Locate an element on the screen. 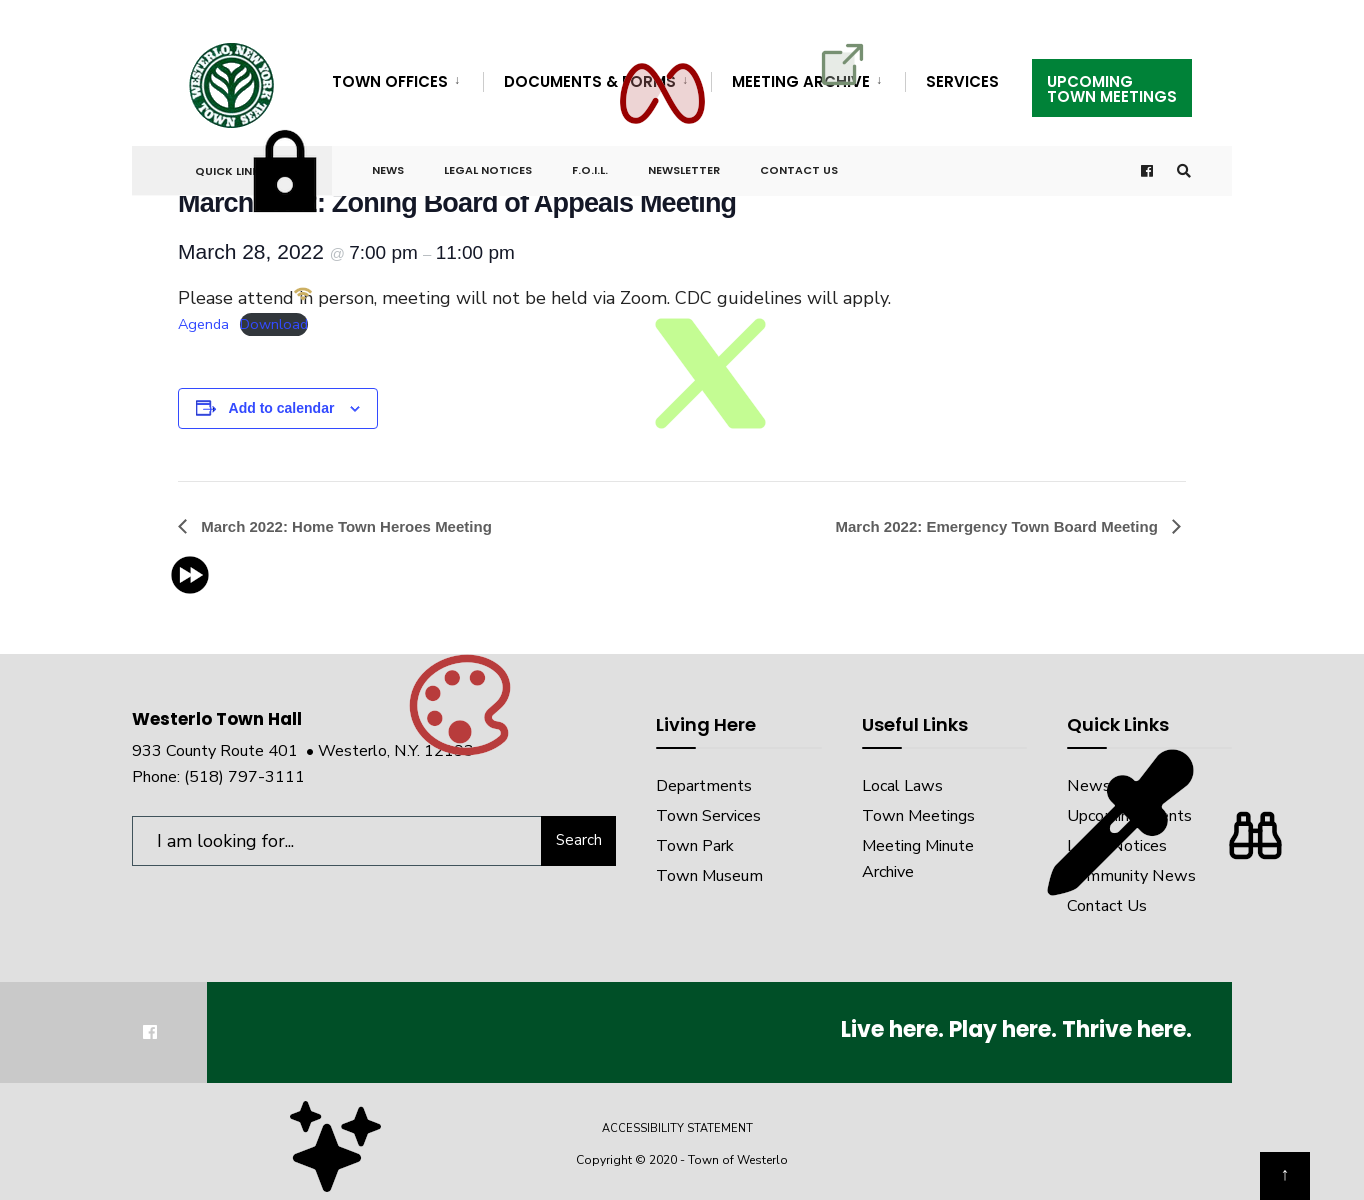 Image resolution: width=1364 pixels, height=1200 pixels. customize color or theme settings is located at coordinates (460, 705).